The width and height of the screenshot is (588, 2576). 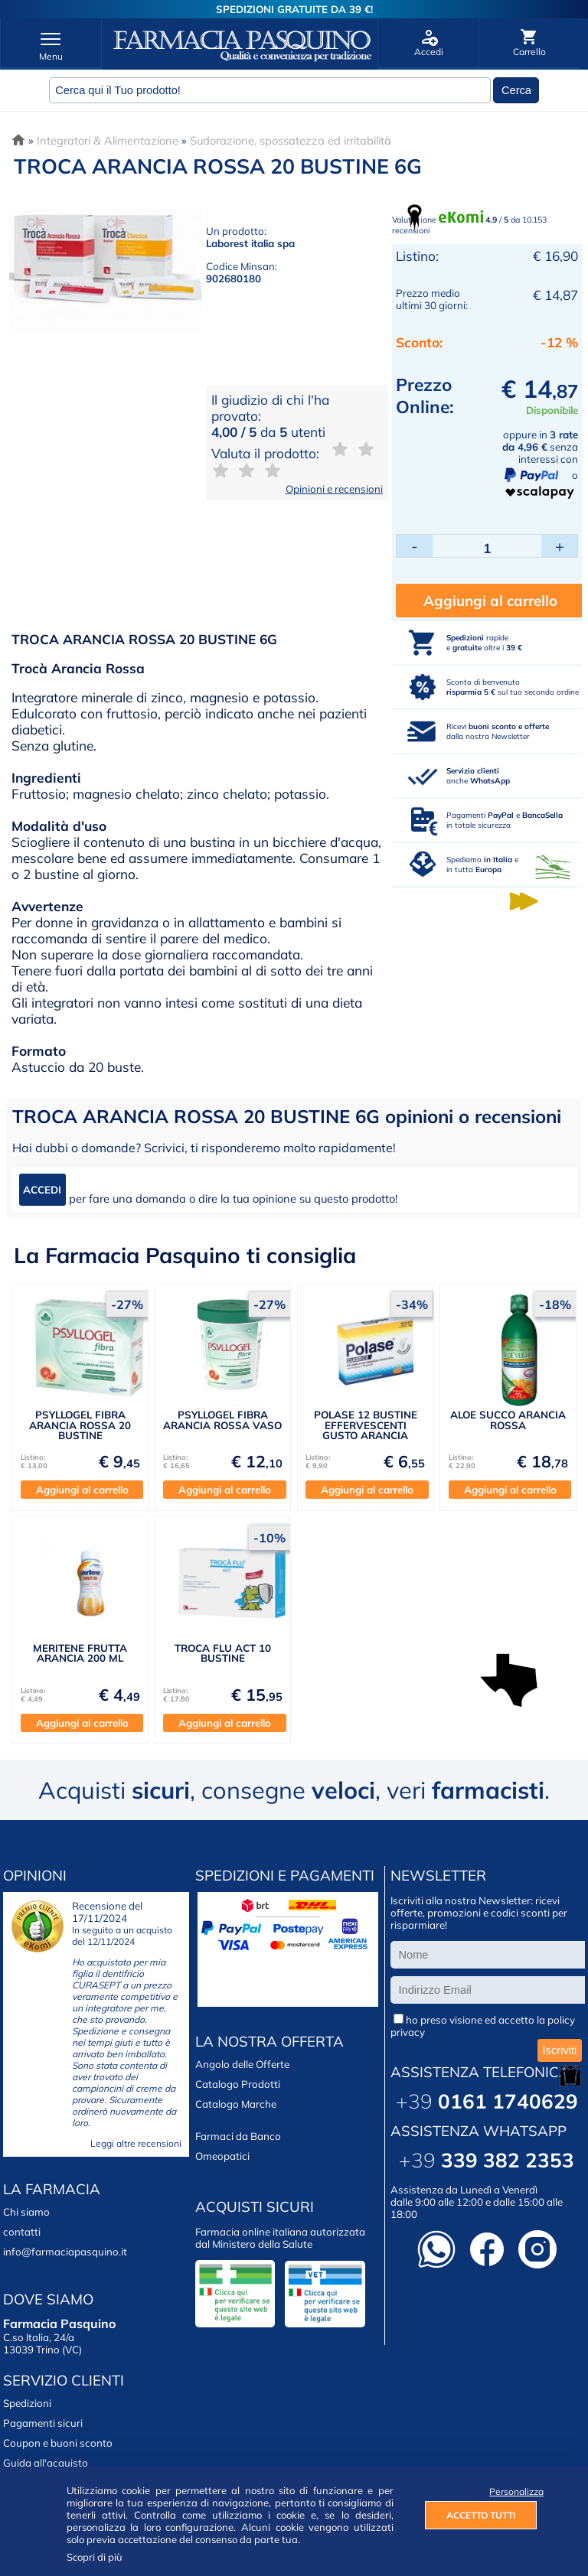 What do you see at coordinates (524, 901) in the screenshot?
I see `skip forward or fast-forward media playback` at bounding box center [524, 901].